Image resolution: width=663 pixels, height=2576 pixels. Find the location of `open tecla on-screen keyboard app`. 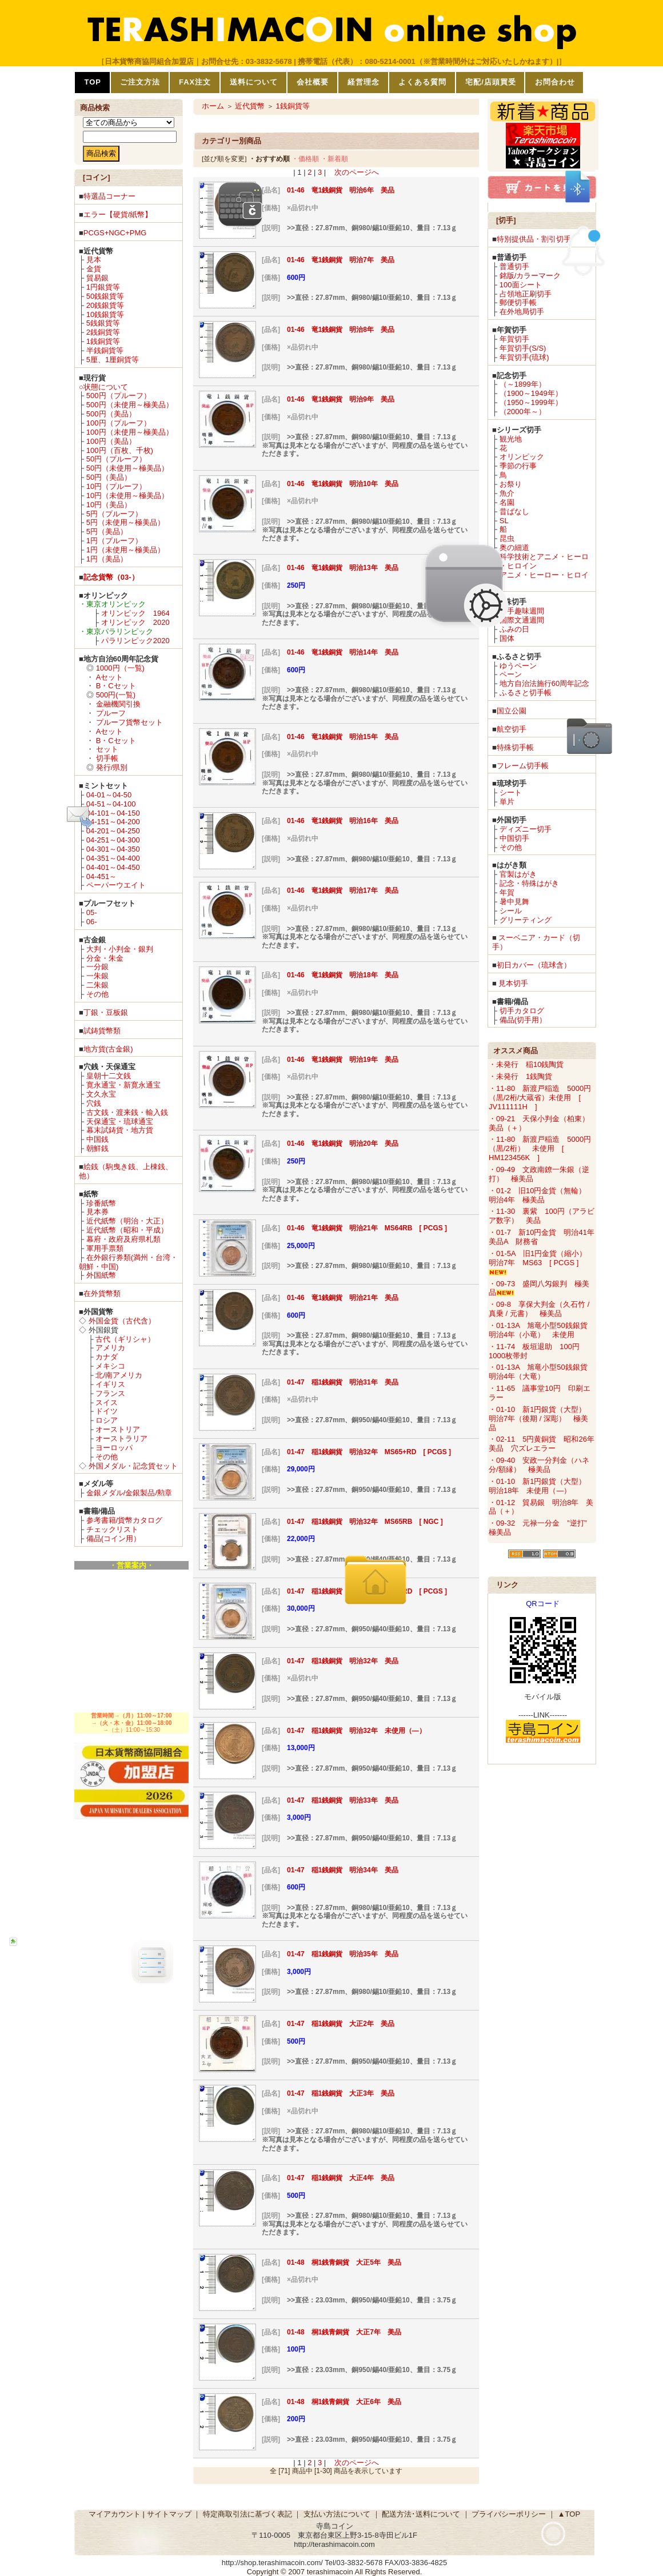

open tecla on-screen keyboard app is located at coordinates (240, 204).